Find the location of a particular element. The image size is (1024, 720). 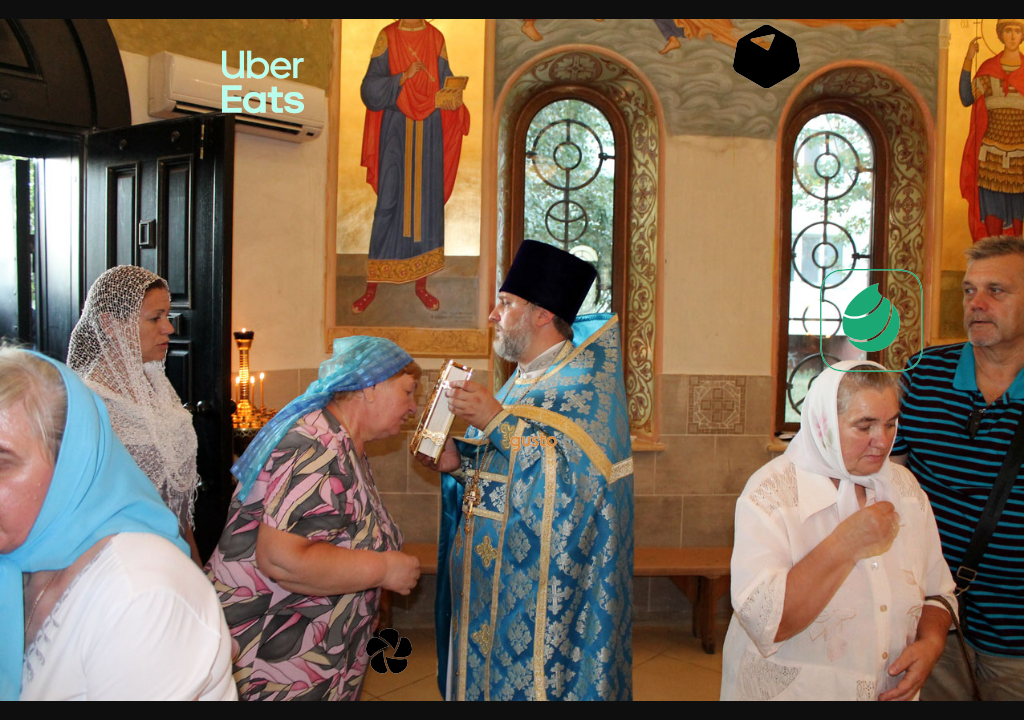

access gusto payroll and HR services is located at coordinates (533, 442).